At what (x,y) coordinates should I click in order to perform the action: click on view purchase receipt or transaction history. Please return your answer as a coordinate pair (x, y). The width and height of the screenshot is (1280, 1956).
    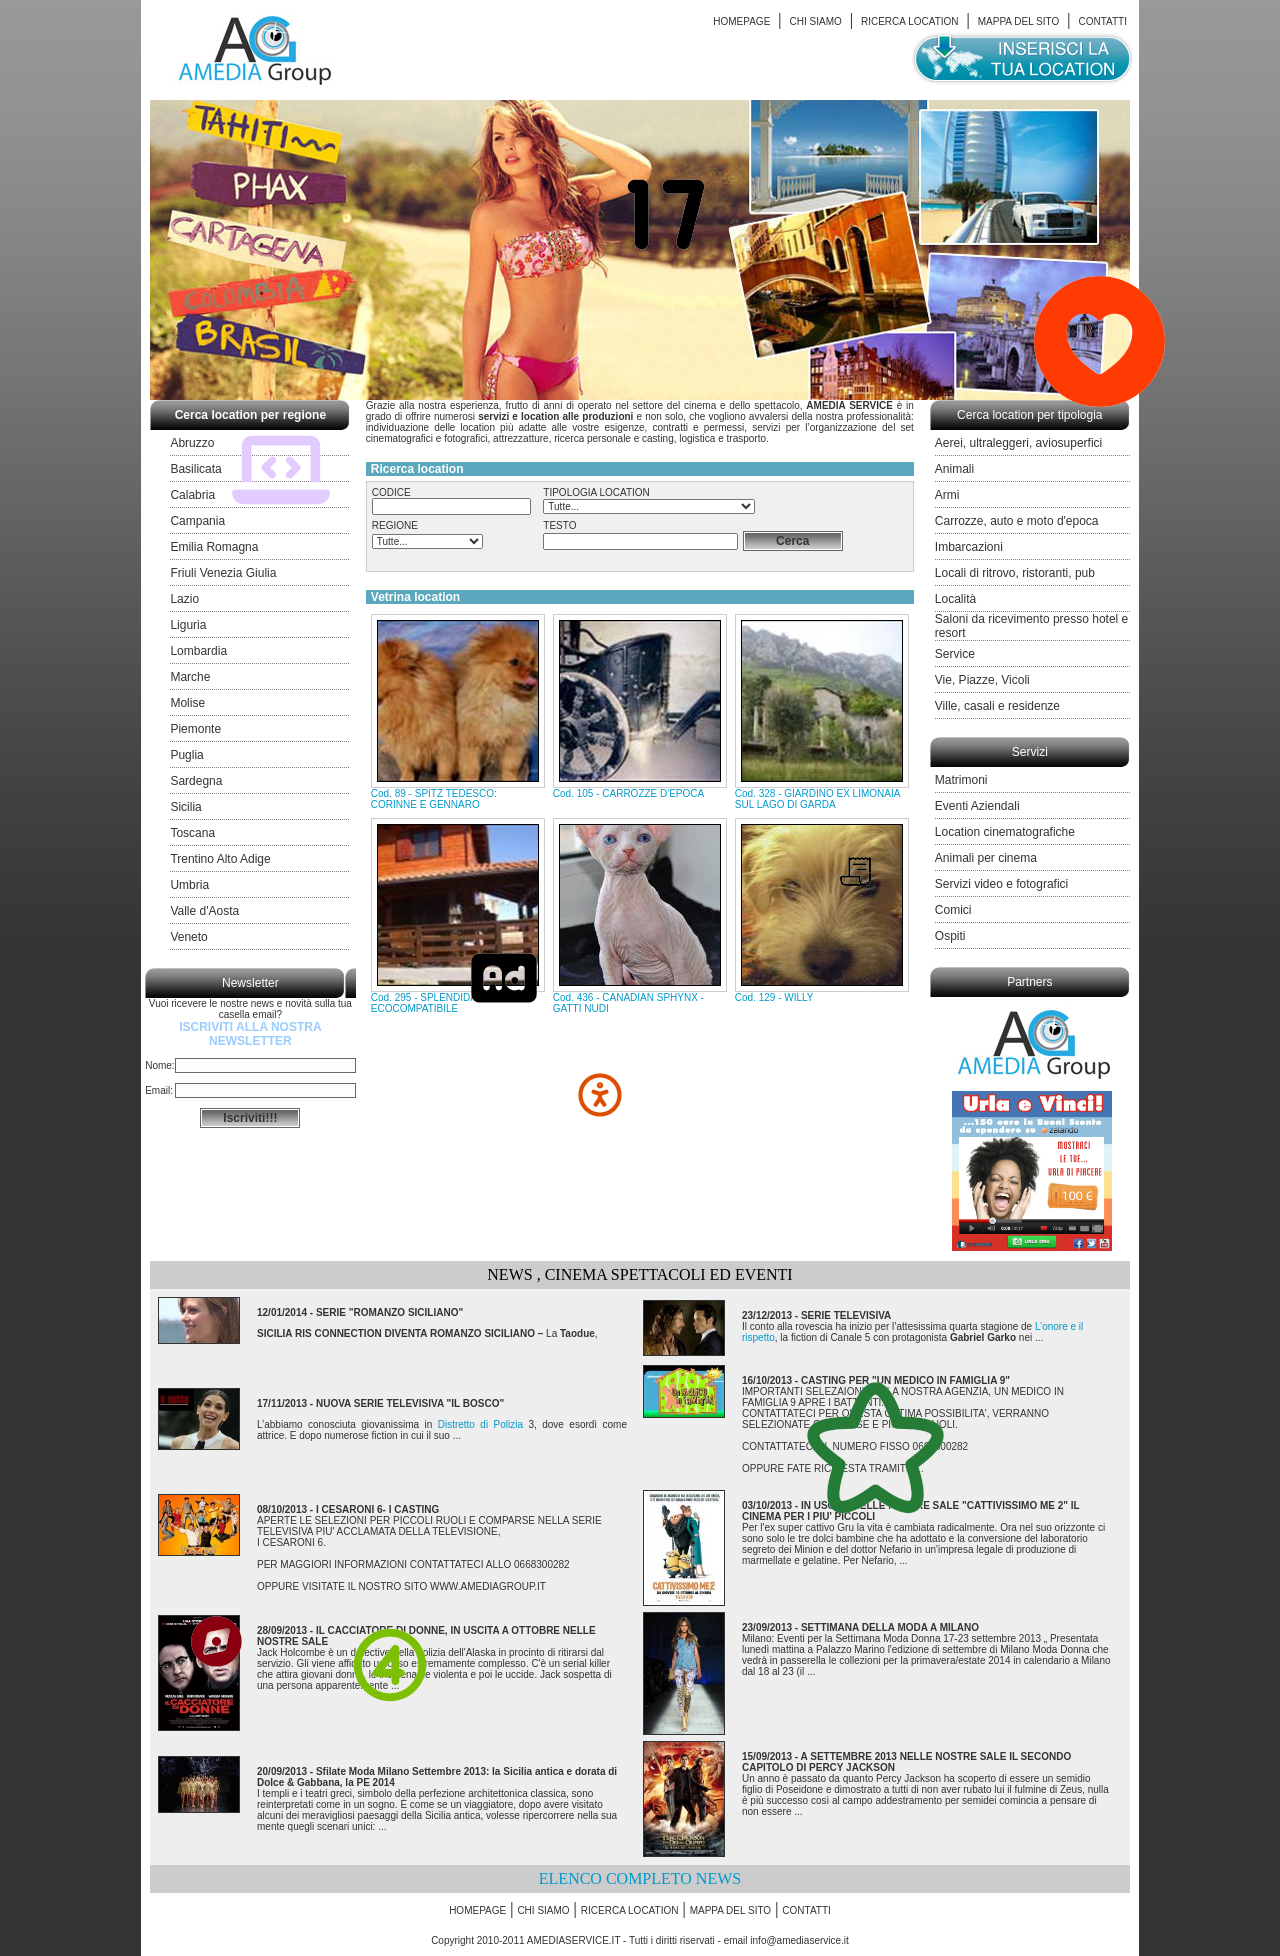
    Looking at the image, I should click on (855, 871).